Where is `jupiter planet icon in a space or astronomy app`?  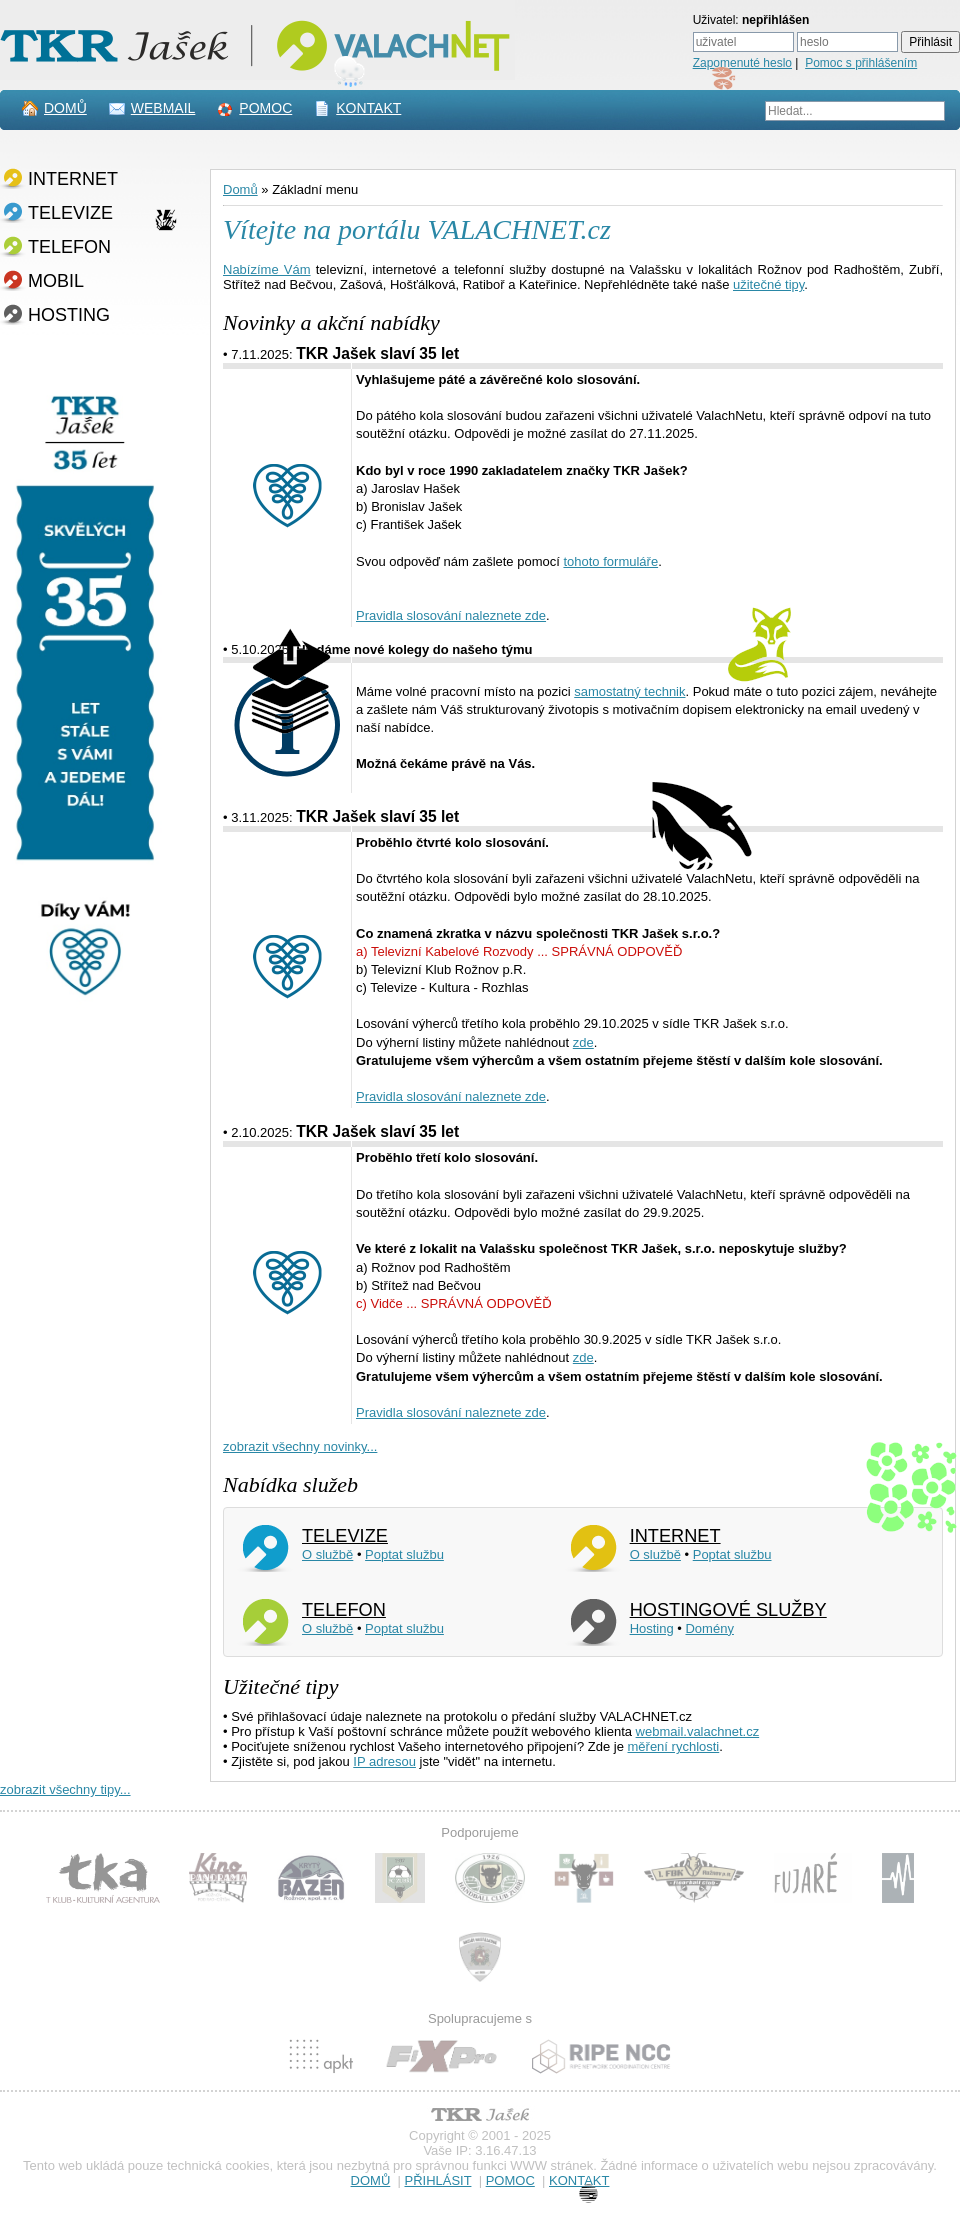
jupiter planet icon in a space or astronomy app is located at coordinates (588, 2193).